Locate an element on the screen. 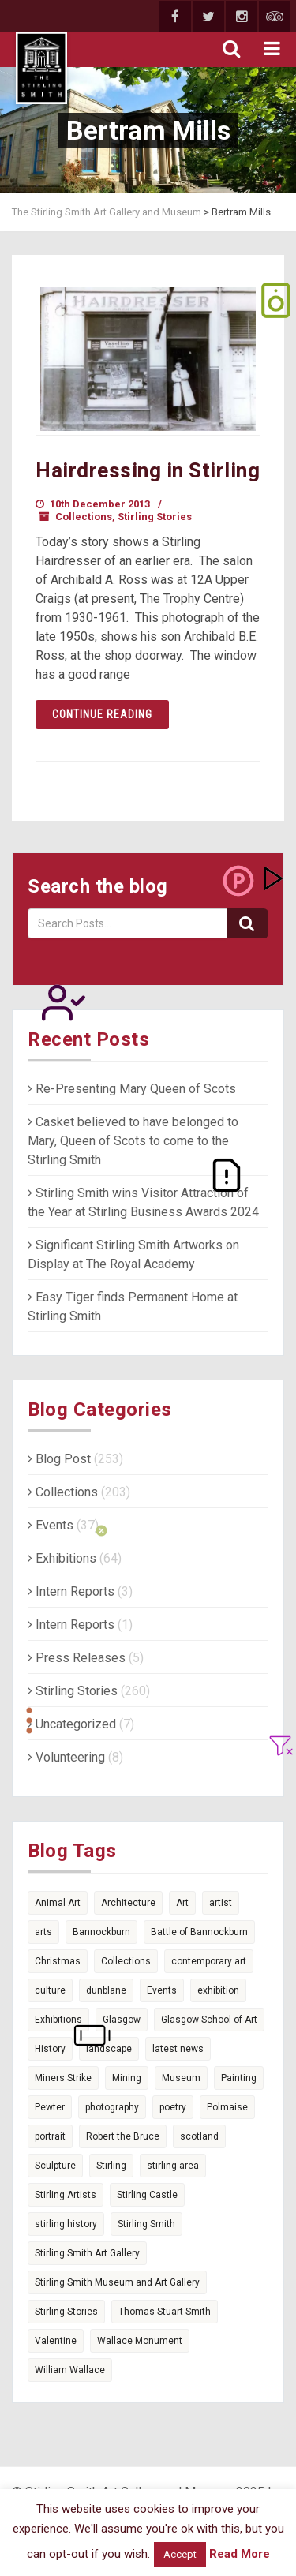 This screenshot has height=2576, width=296. play media or video content is located at coordinates (273, 878).